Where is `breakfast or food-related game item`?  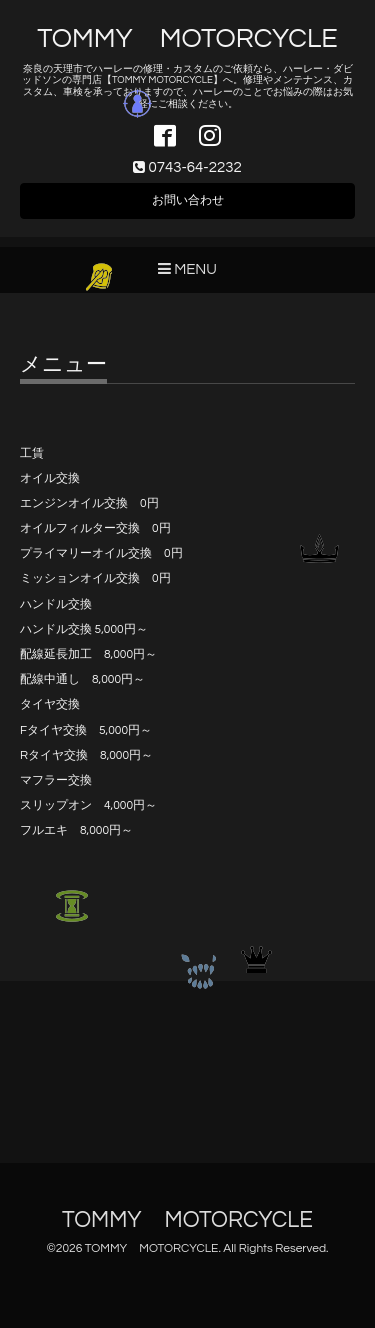
breakfast or food-related game item is located at coordinates (99, 277).